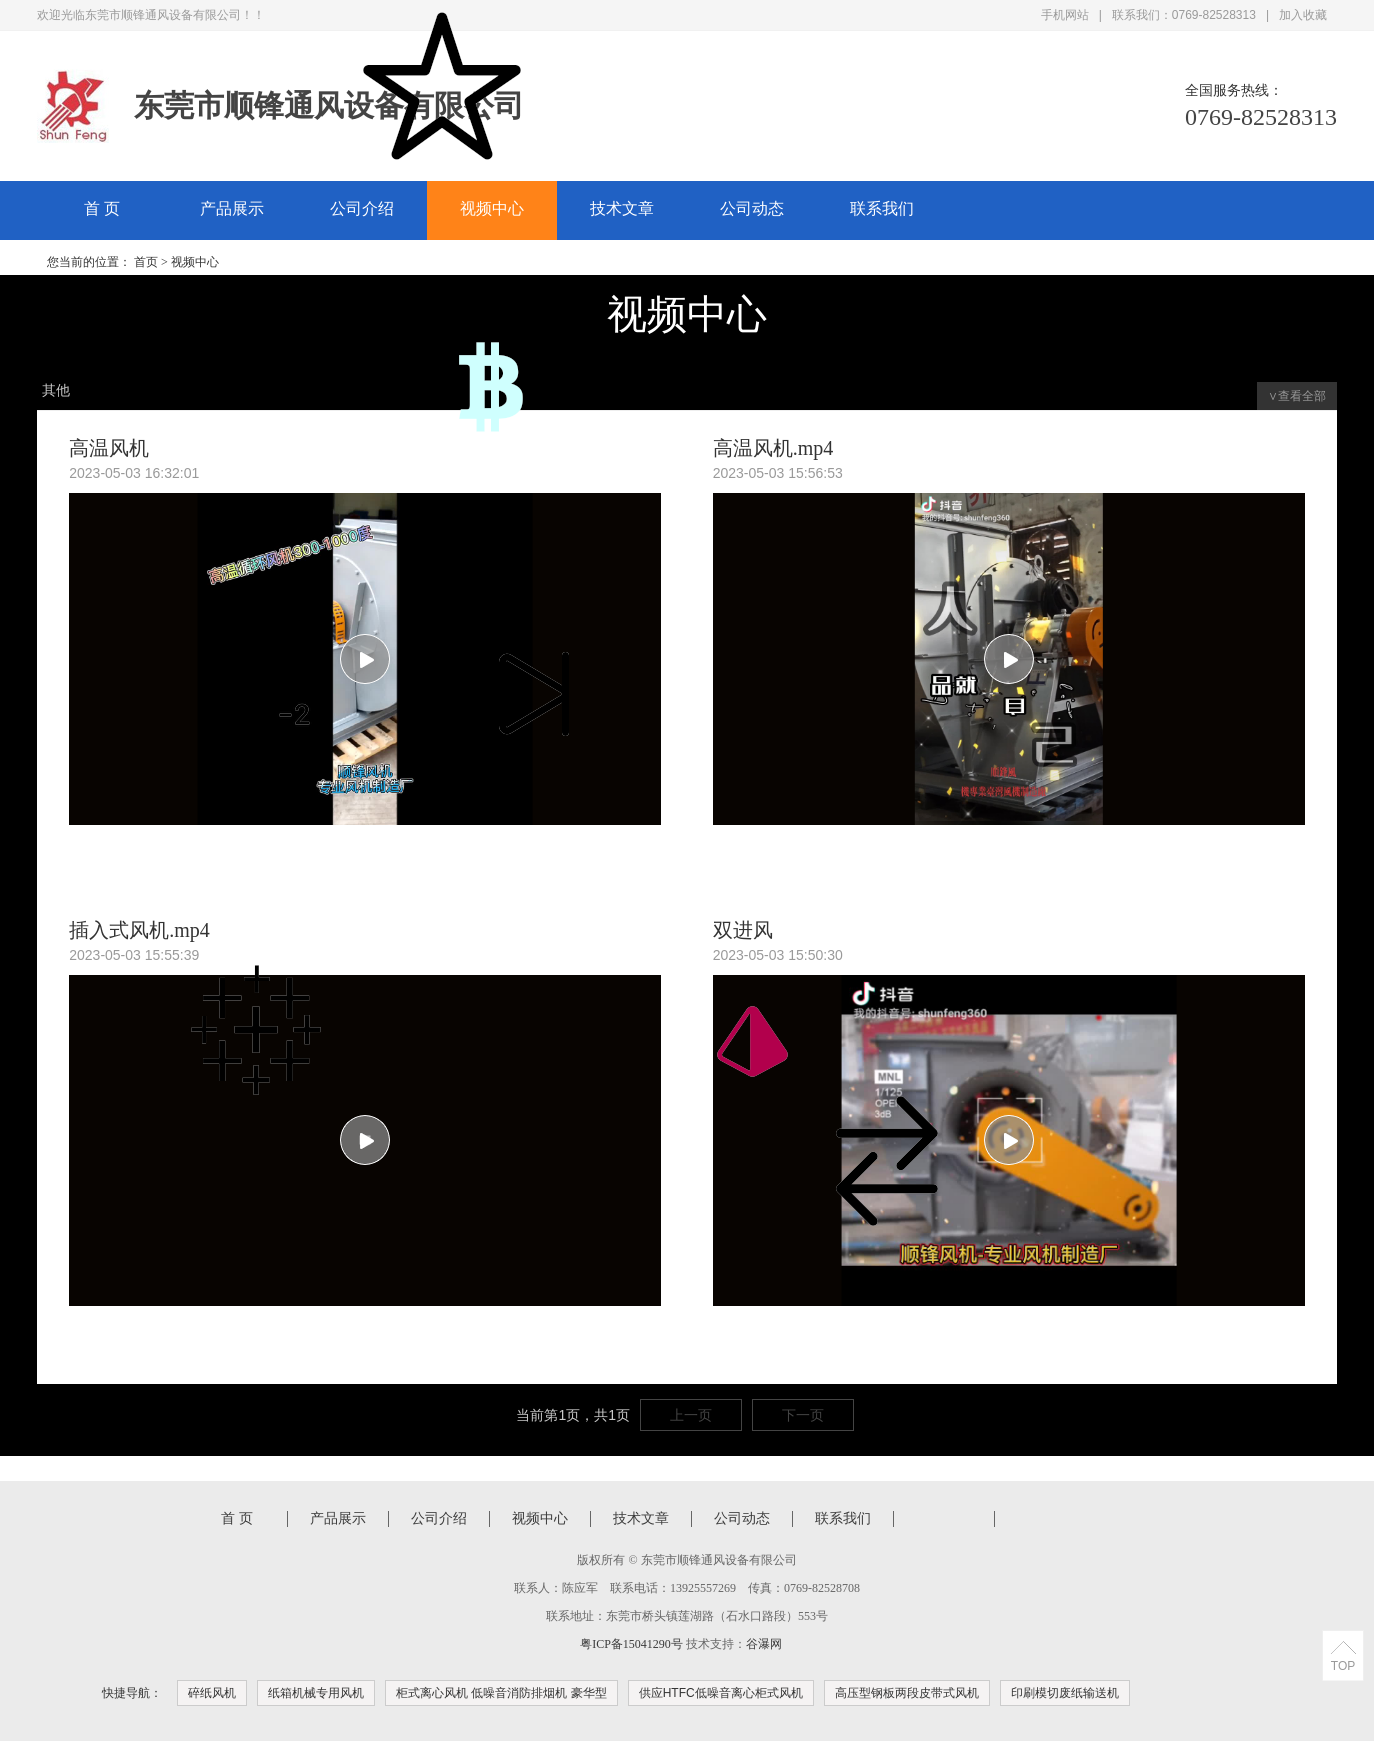 Image resolution: width=1374 pixels, height=1741 pixels. I want to click on open Tableau application, so click(256, 1030).